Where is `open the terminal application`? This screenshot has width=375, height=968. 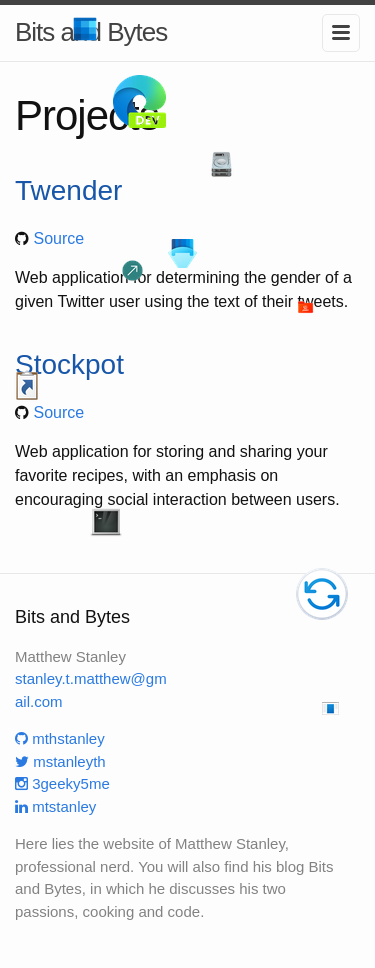
open the terminal application is located at coordinates (106, 521).